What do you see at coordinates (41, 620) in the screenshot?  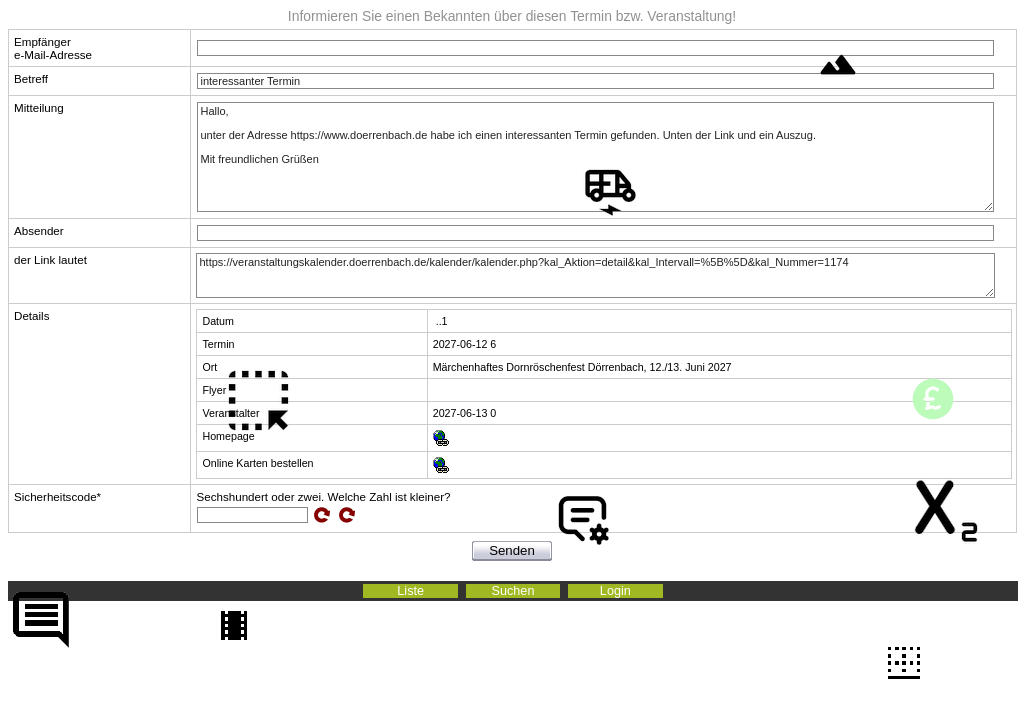 I see `leave a comment` at bounding box center [41, 620].